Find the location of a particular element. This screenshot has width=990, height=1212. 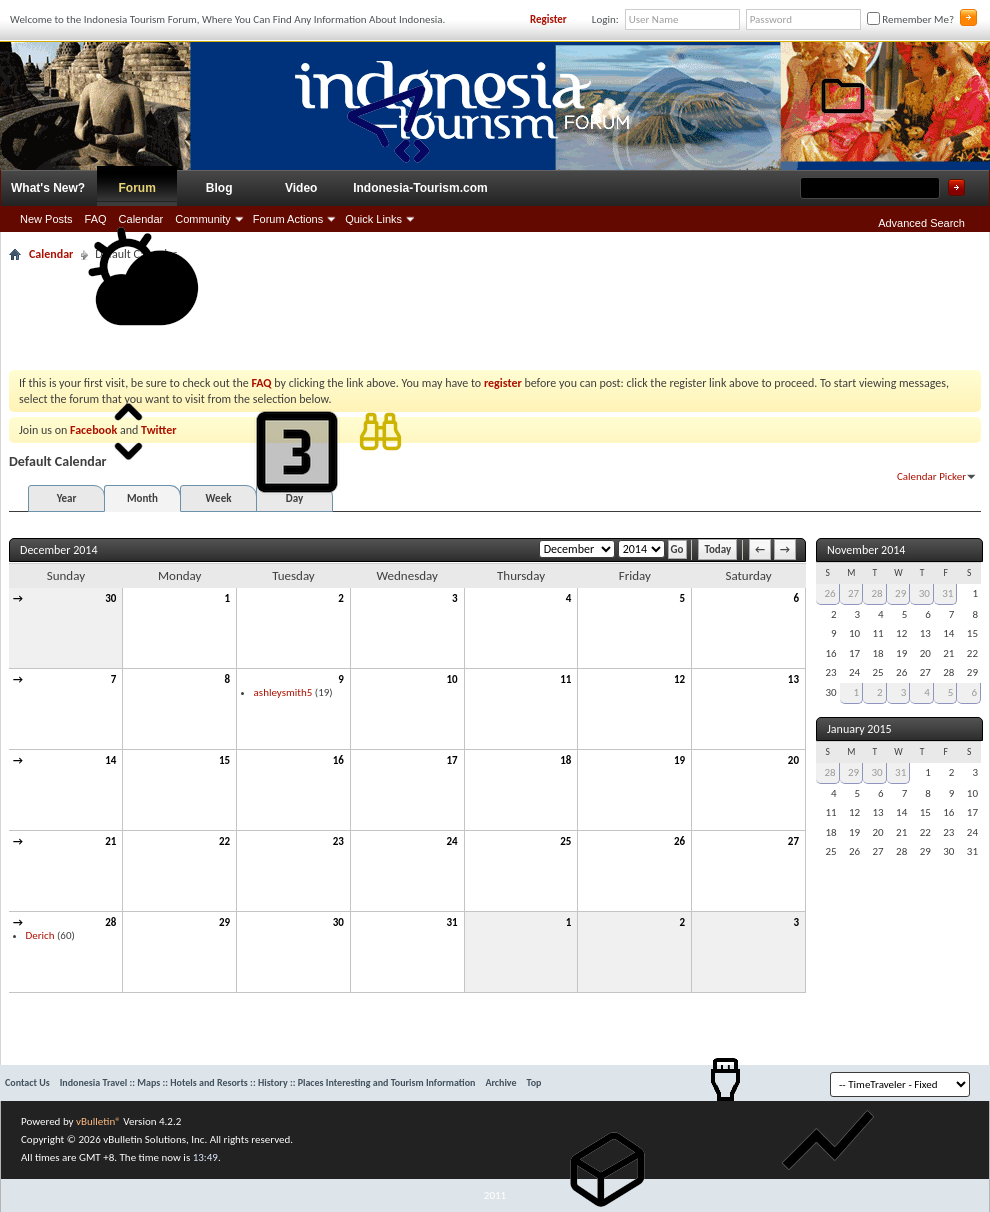

view analytics or statistics is located at coordinates (828, 1140).